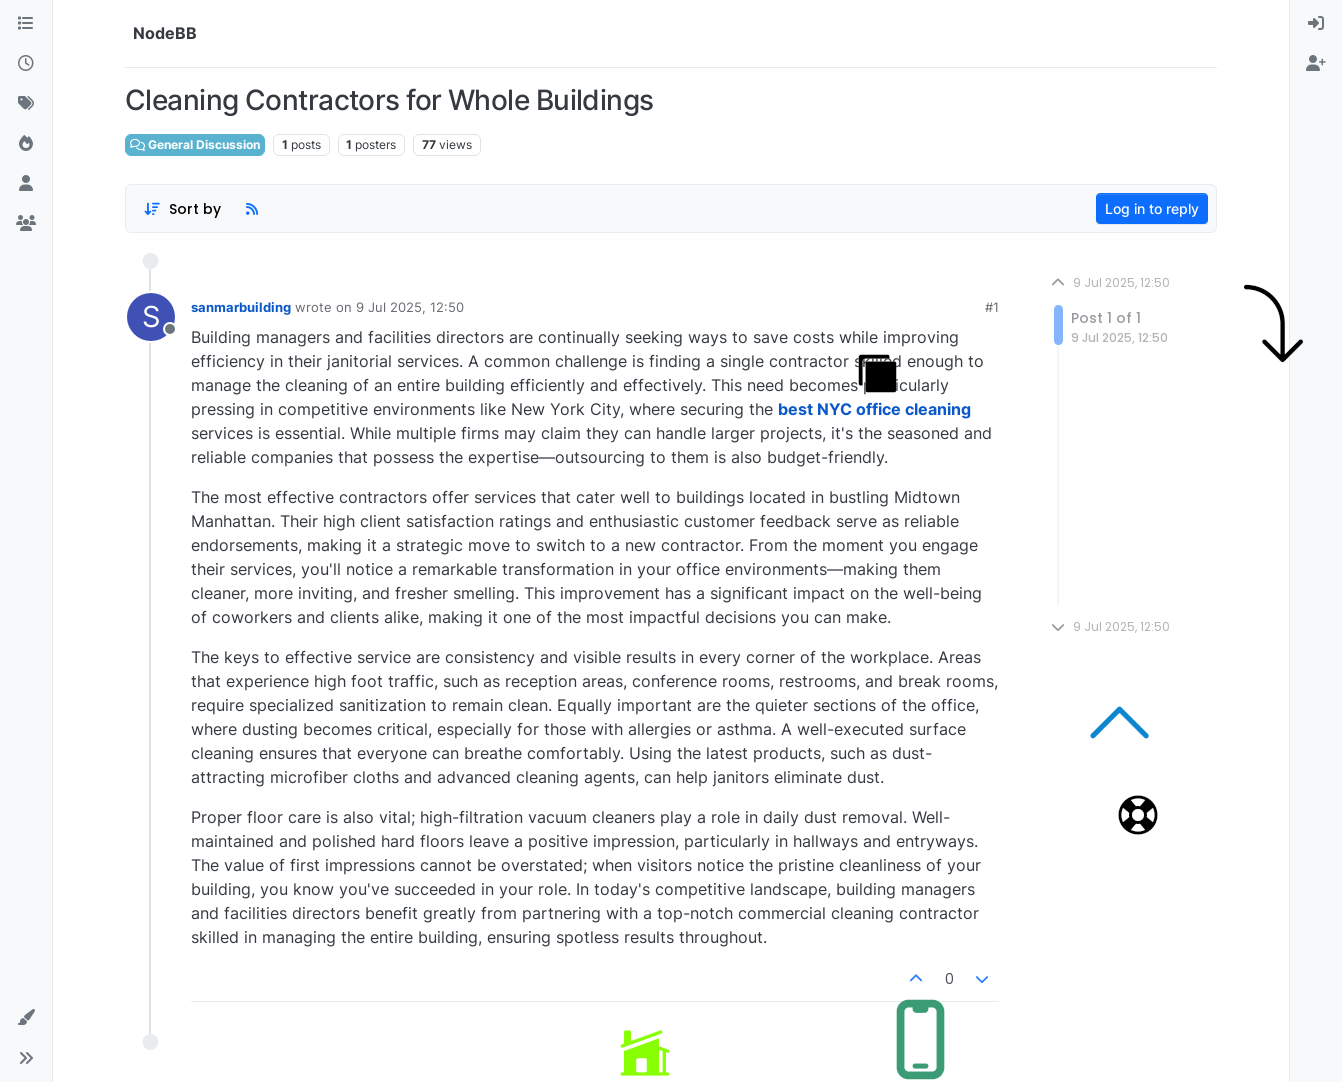  What do you see at coordinates (1138, 815) in the screenshot?
I see `access help or support center` at bounding box center [1138, 815].